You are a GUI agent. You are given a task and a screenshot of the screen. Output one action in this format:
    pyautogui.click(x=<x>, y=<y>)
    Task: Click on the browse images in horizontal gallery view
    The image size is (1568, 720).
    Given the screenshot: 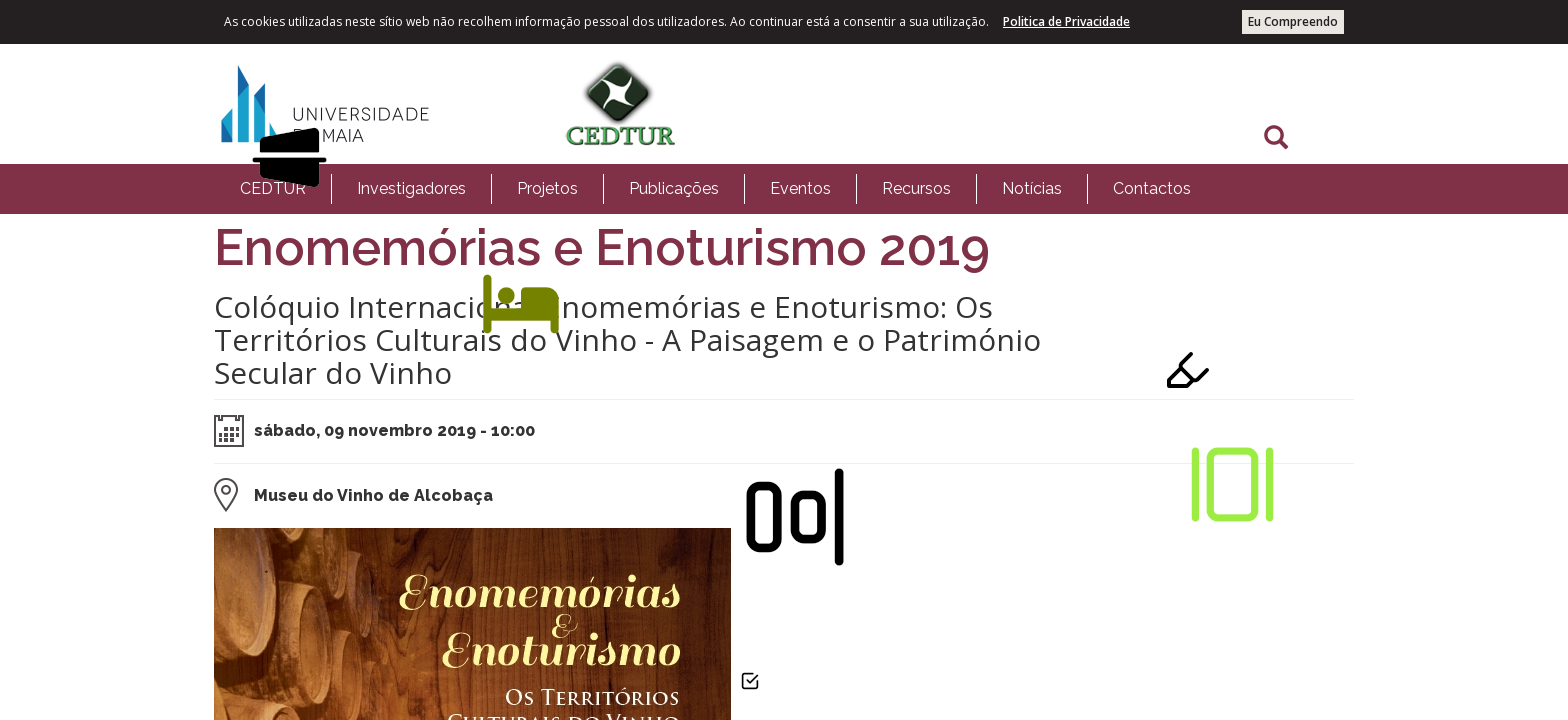 What is the action you would take?
    pyautogui.click(x=1232, y=484)
    